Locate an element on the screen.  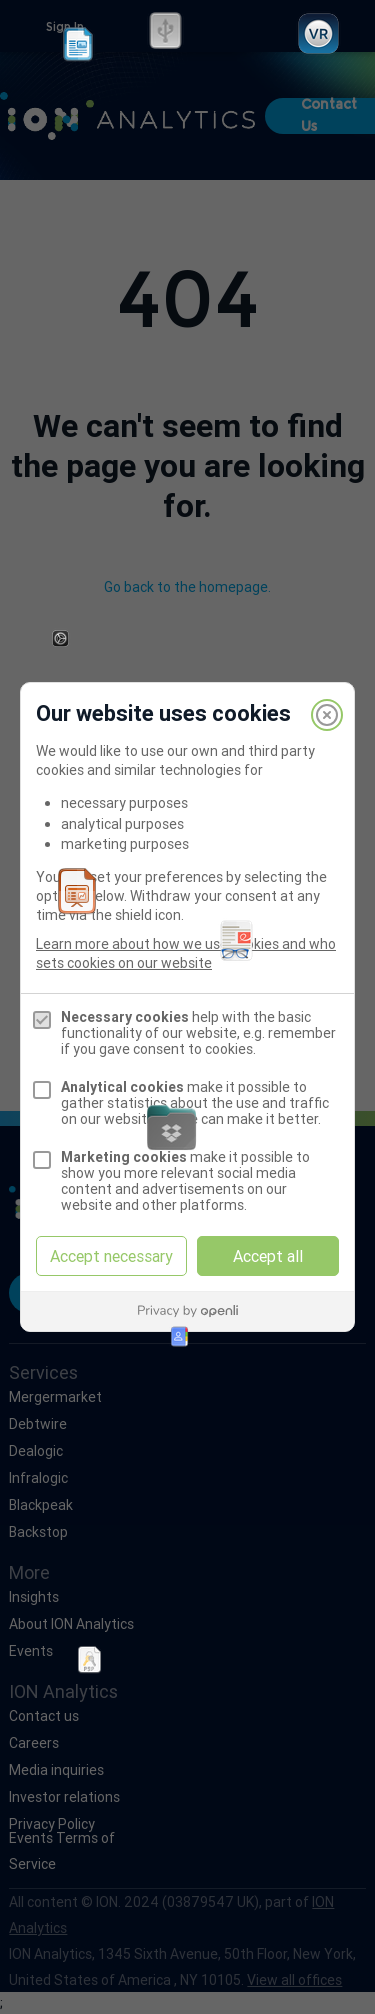
access connected USB storage device is located at coordinates (165, 30).